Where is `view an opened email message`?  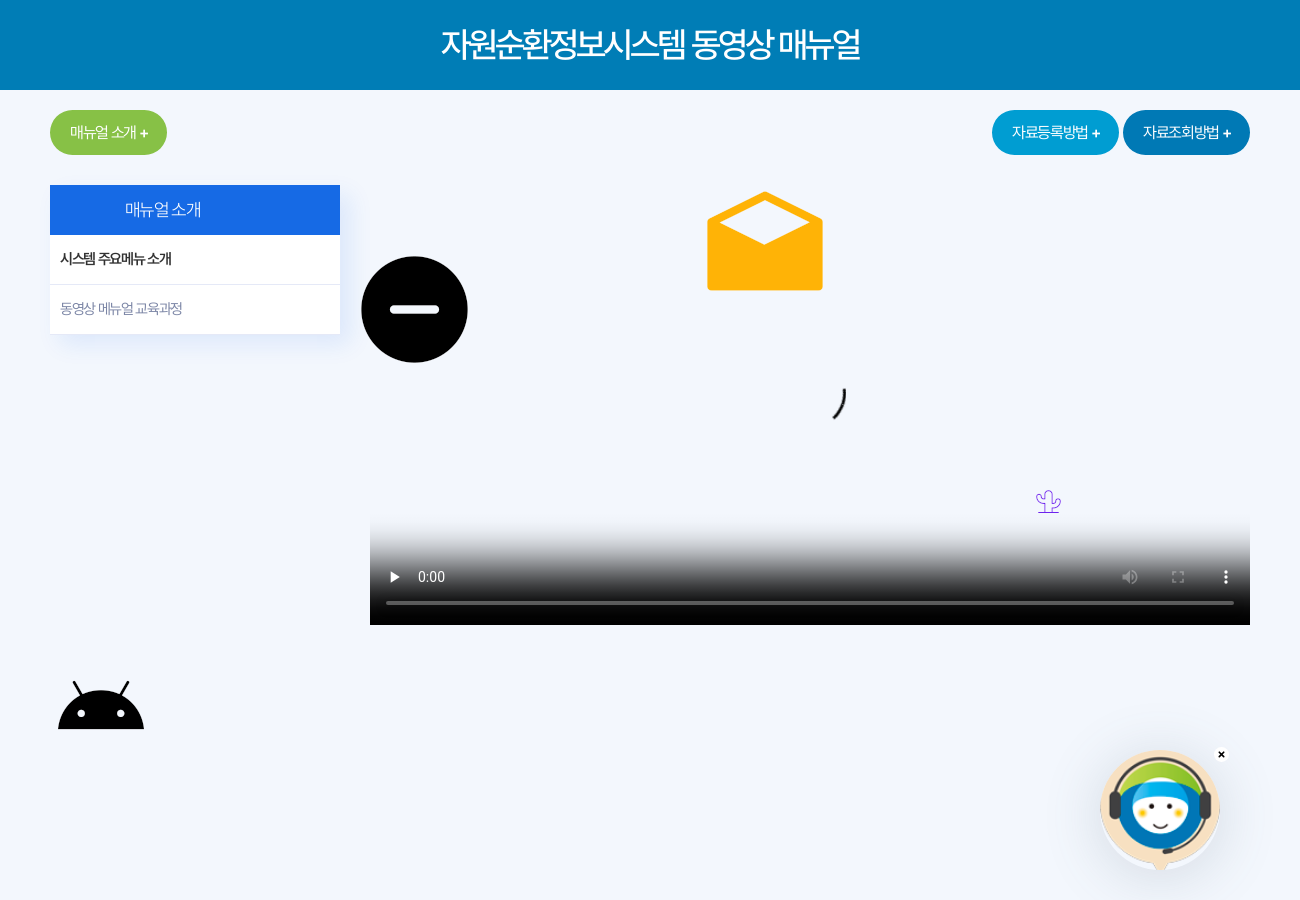 view an opened email message is located at coordinates (765, 241).